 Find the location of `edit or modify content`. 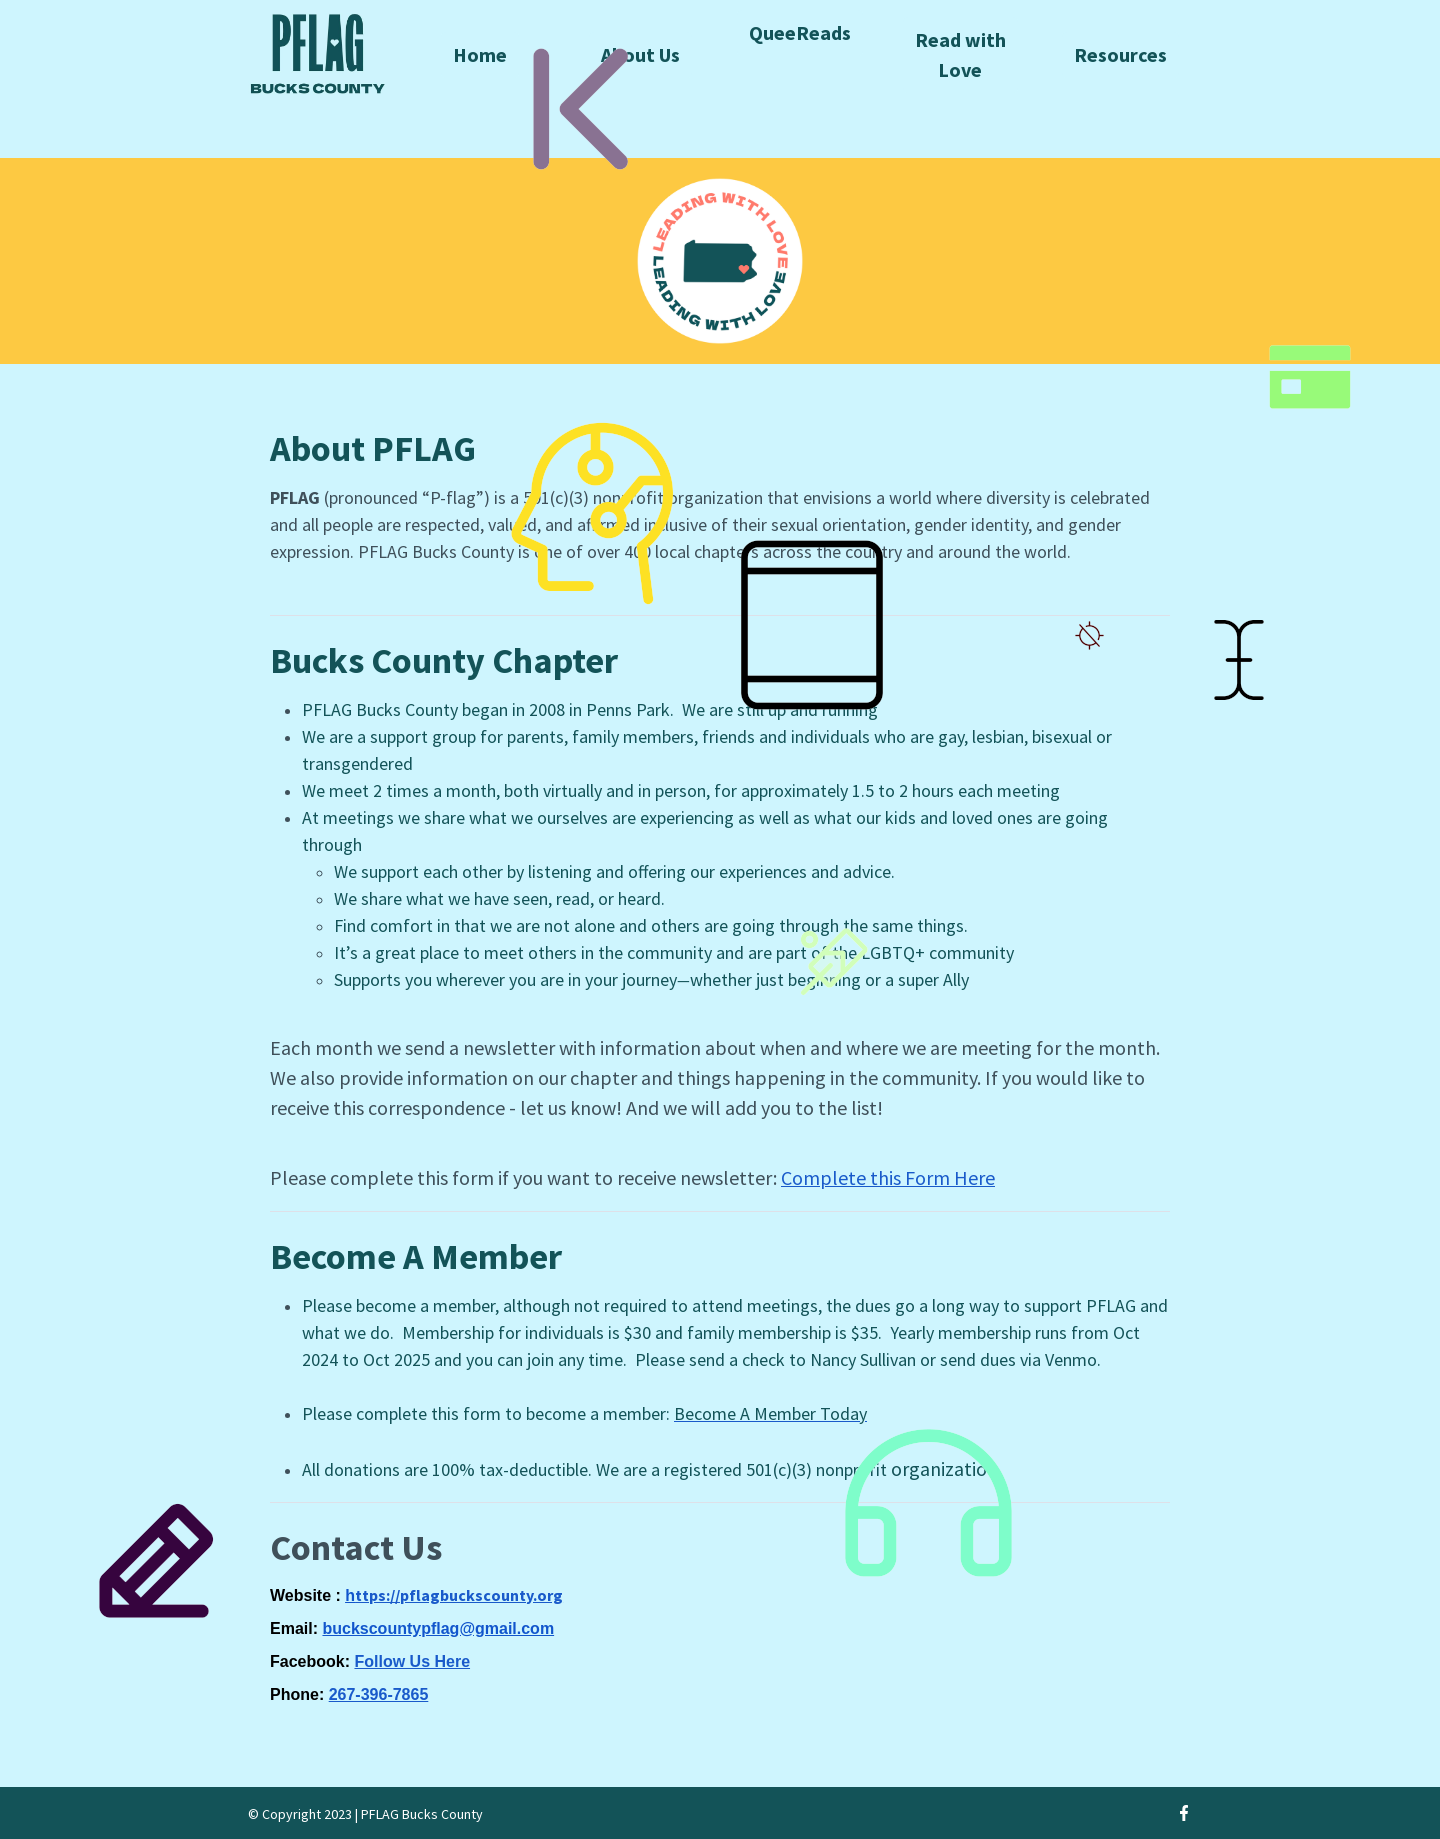

edit or modify content is located at coordinates (154, 1563).